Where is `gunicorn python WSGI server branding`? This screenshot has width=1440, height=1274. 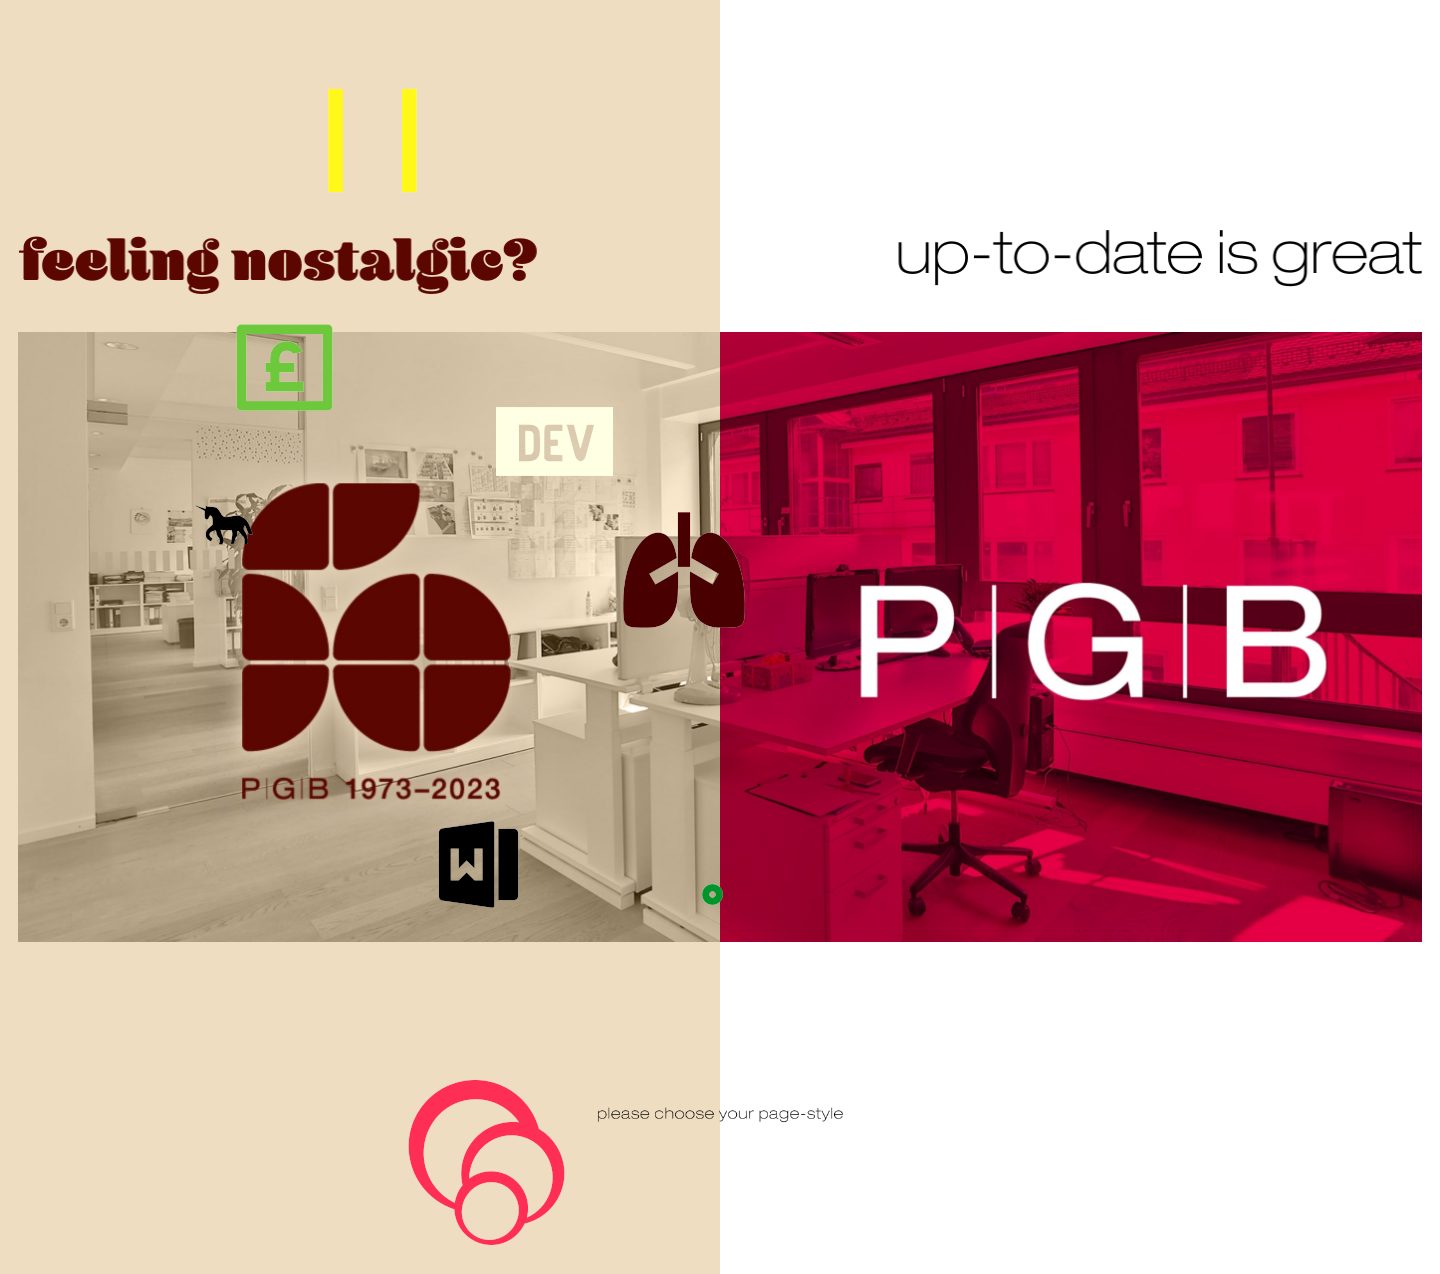
gunicorn python WSGI server branding is located at coordinates (224, 525).